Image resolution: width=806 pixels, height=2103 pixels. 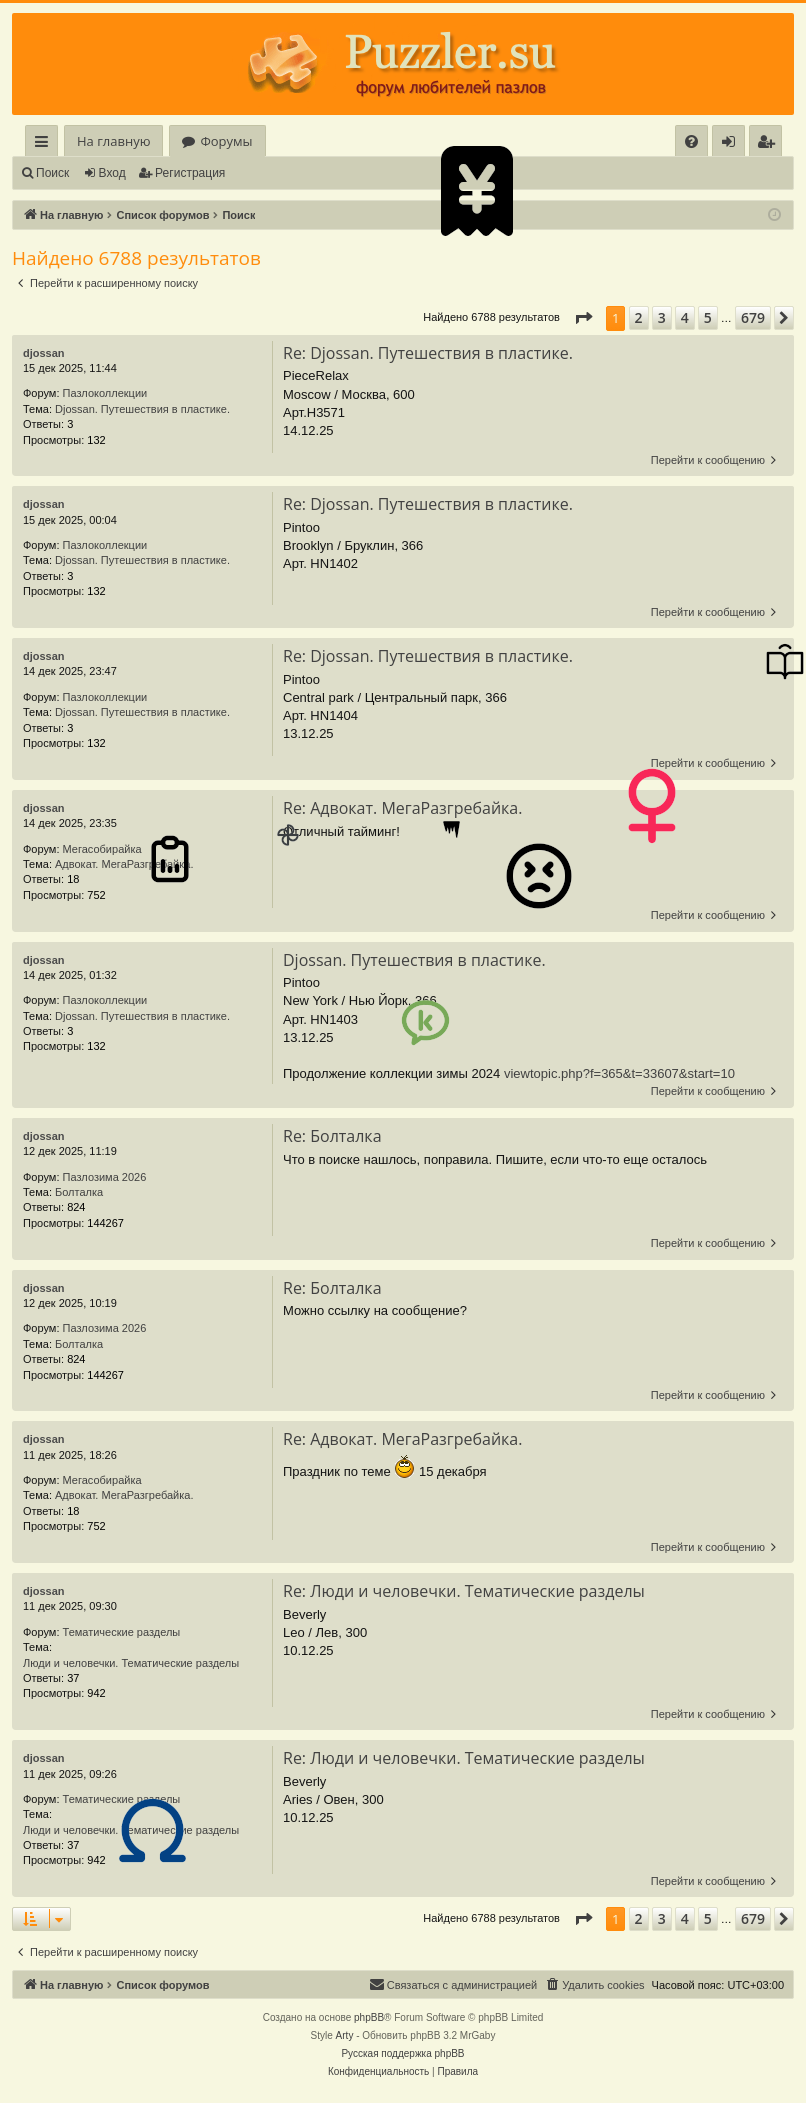 What do you see at coordinates (152, 1832) in the screenshot?
I see `represents the omega symbol in mathematical or scientific contexts` at bounding box center [152, 1832].